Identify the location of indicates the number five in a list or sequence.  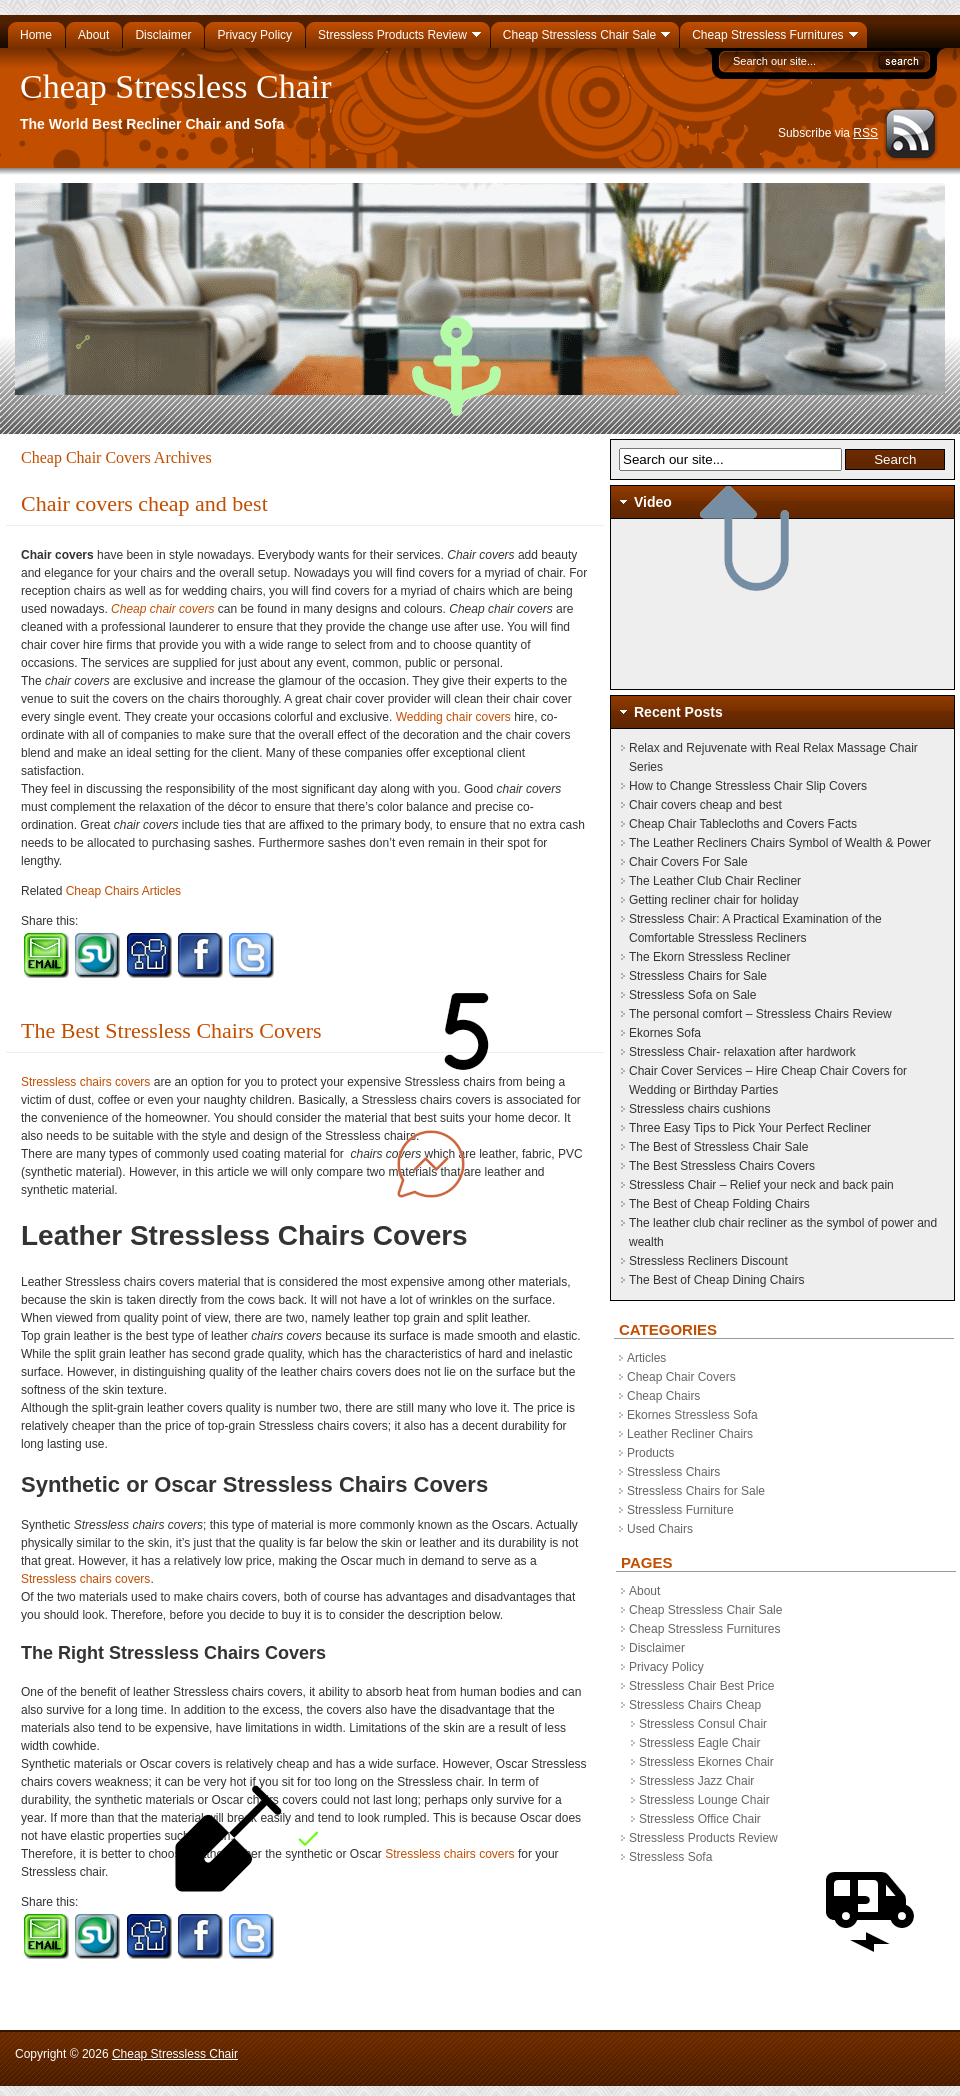
(466, 1031).